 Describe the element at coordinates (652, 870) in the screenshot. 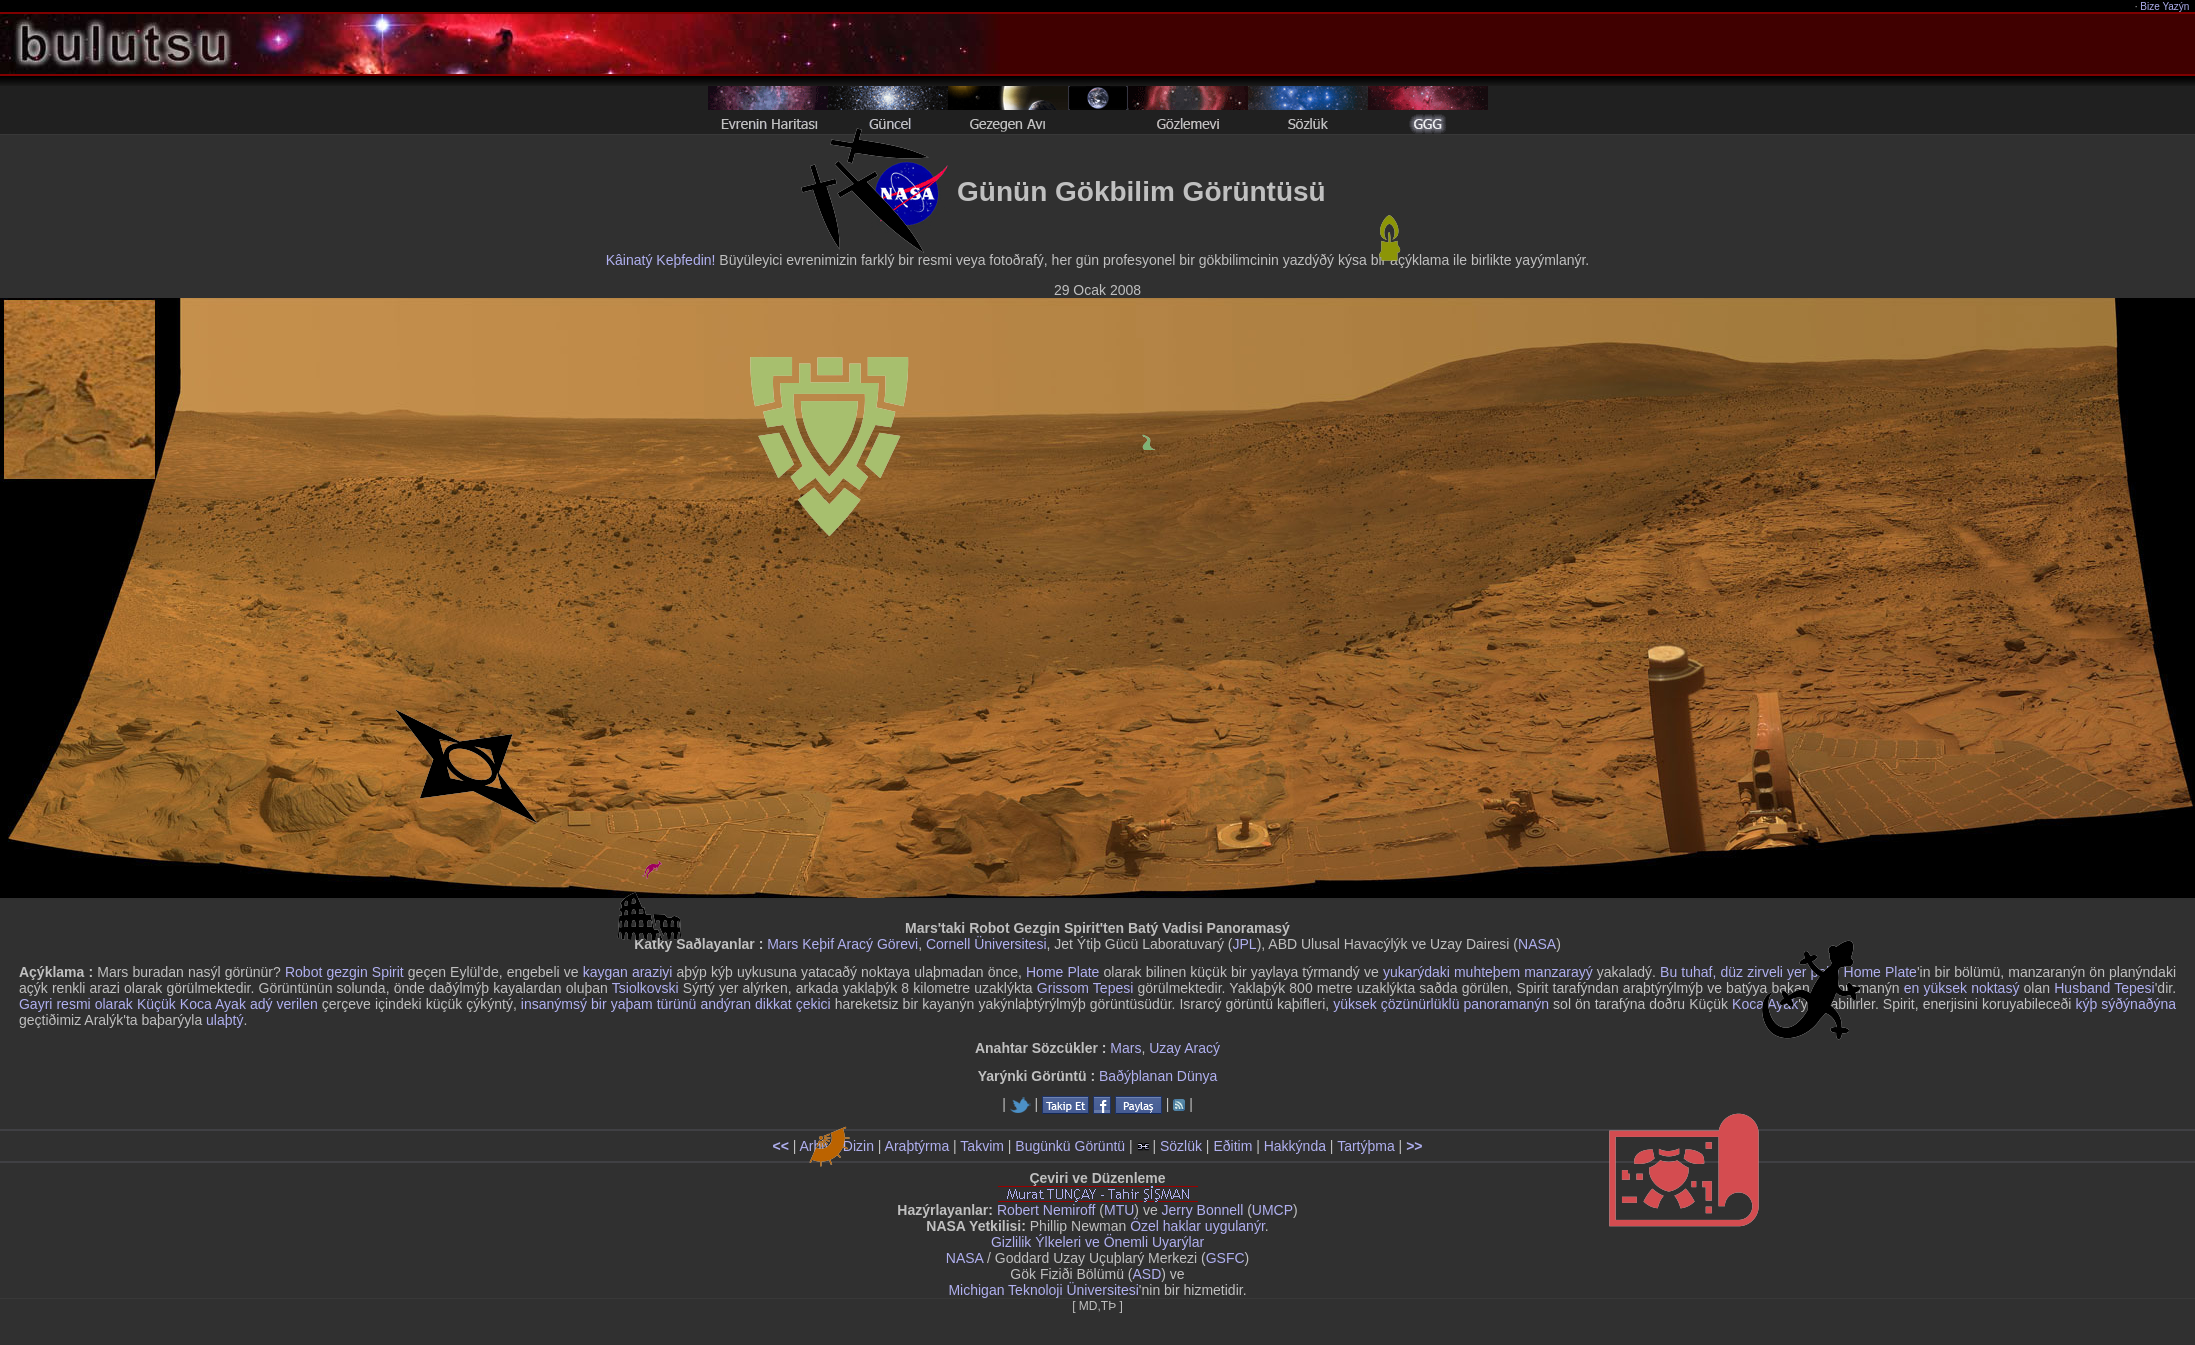

I see `indicates australian content or region` at that location.